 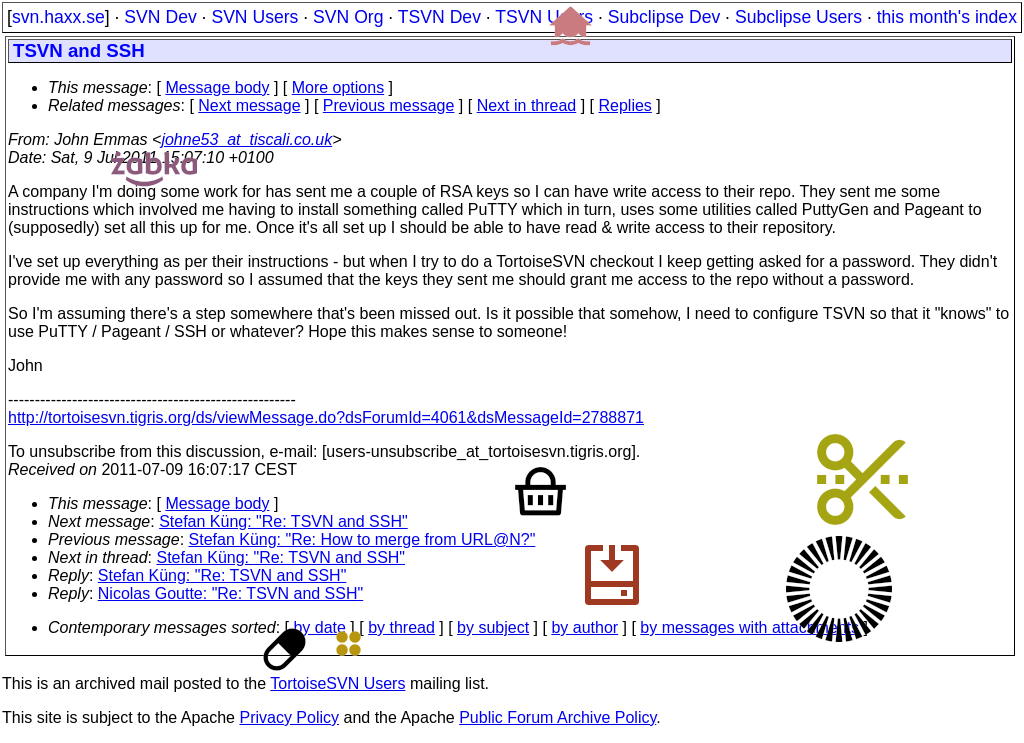 I want to click on install an app or software, so click(x=612, y=575).